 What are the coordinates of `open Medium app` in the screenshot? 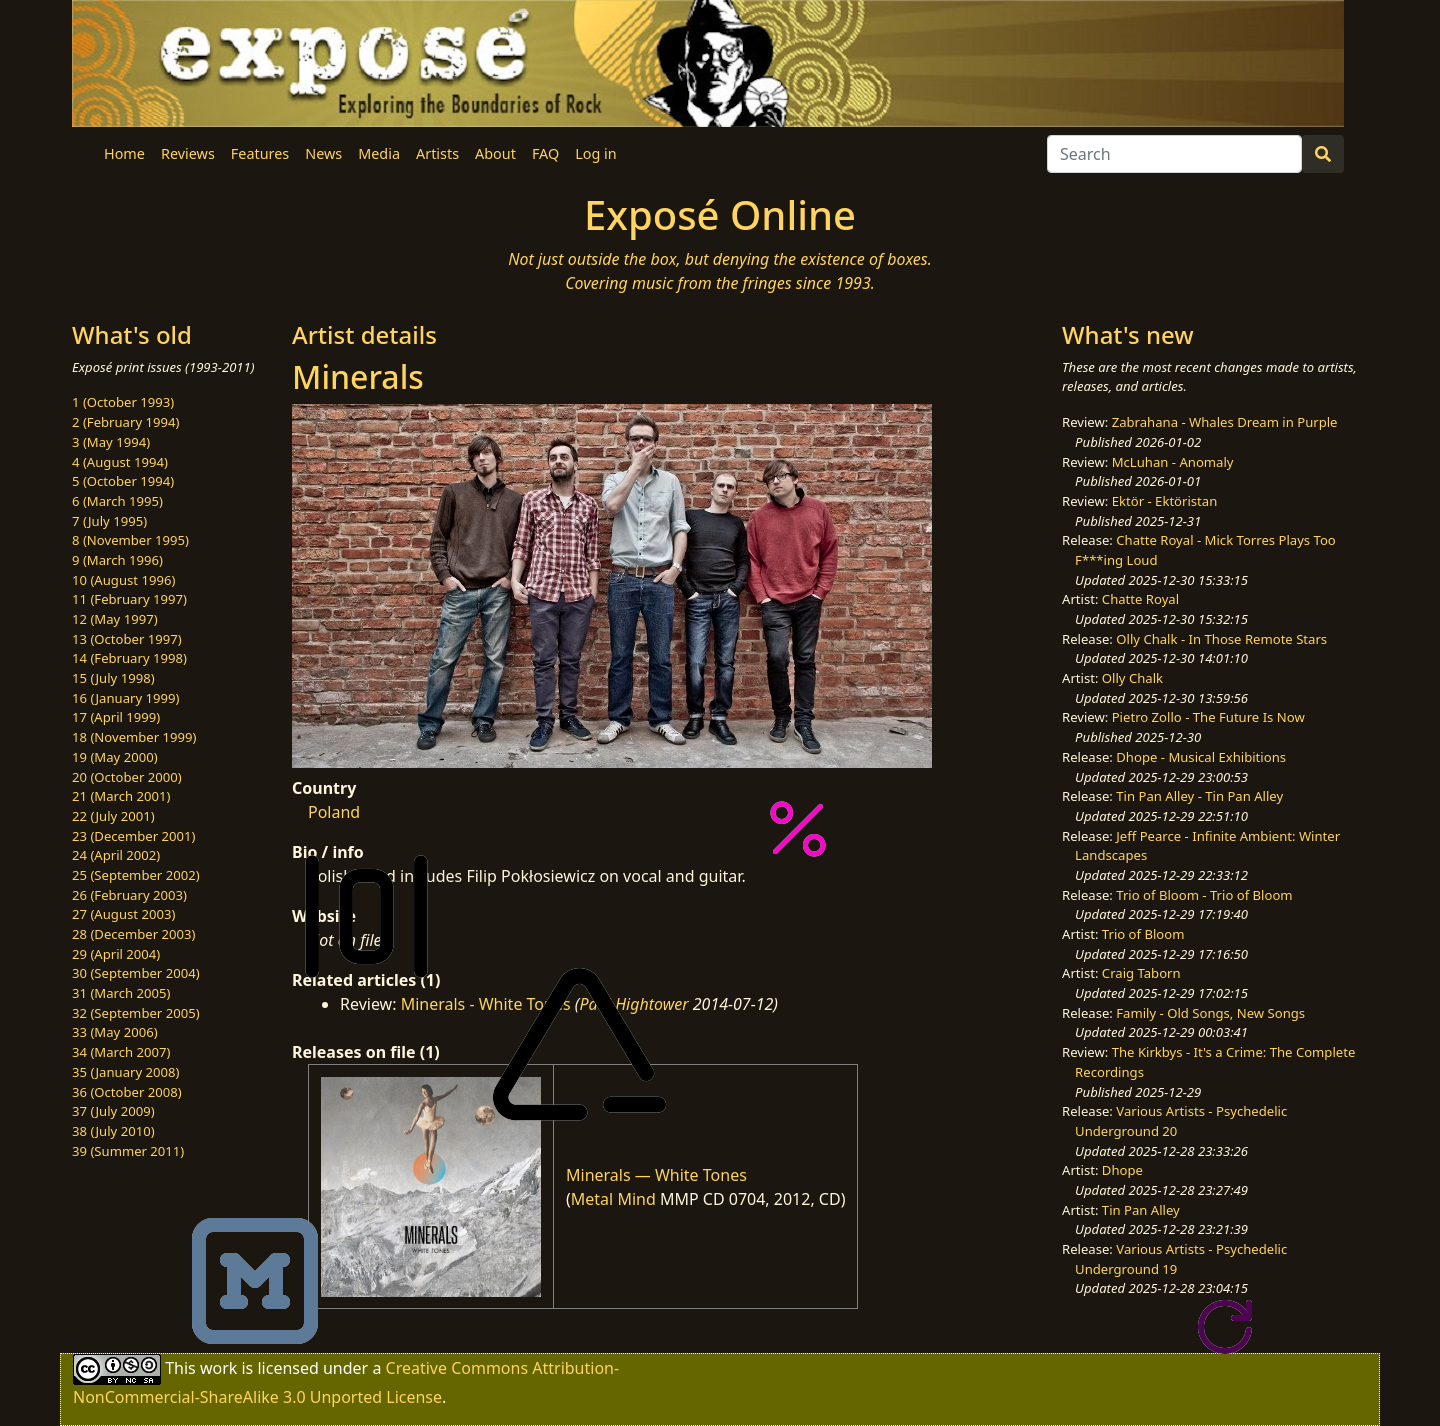 It's located at (255, 1281).